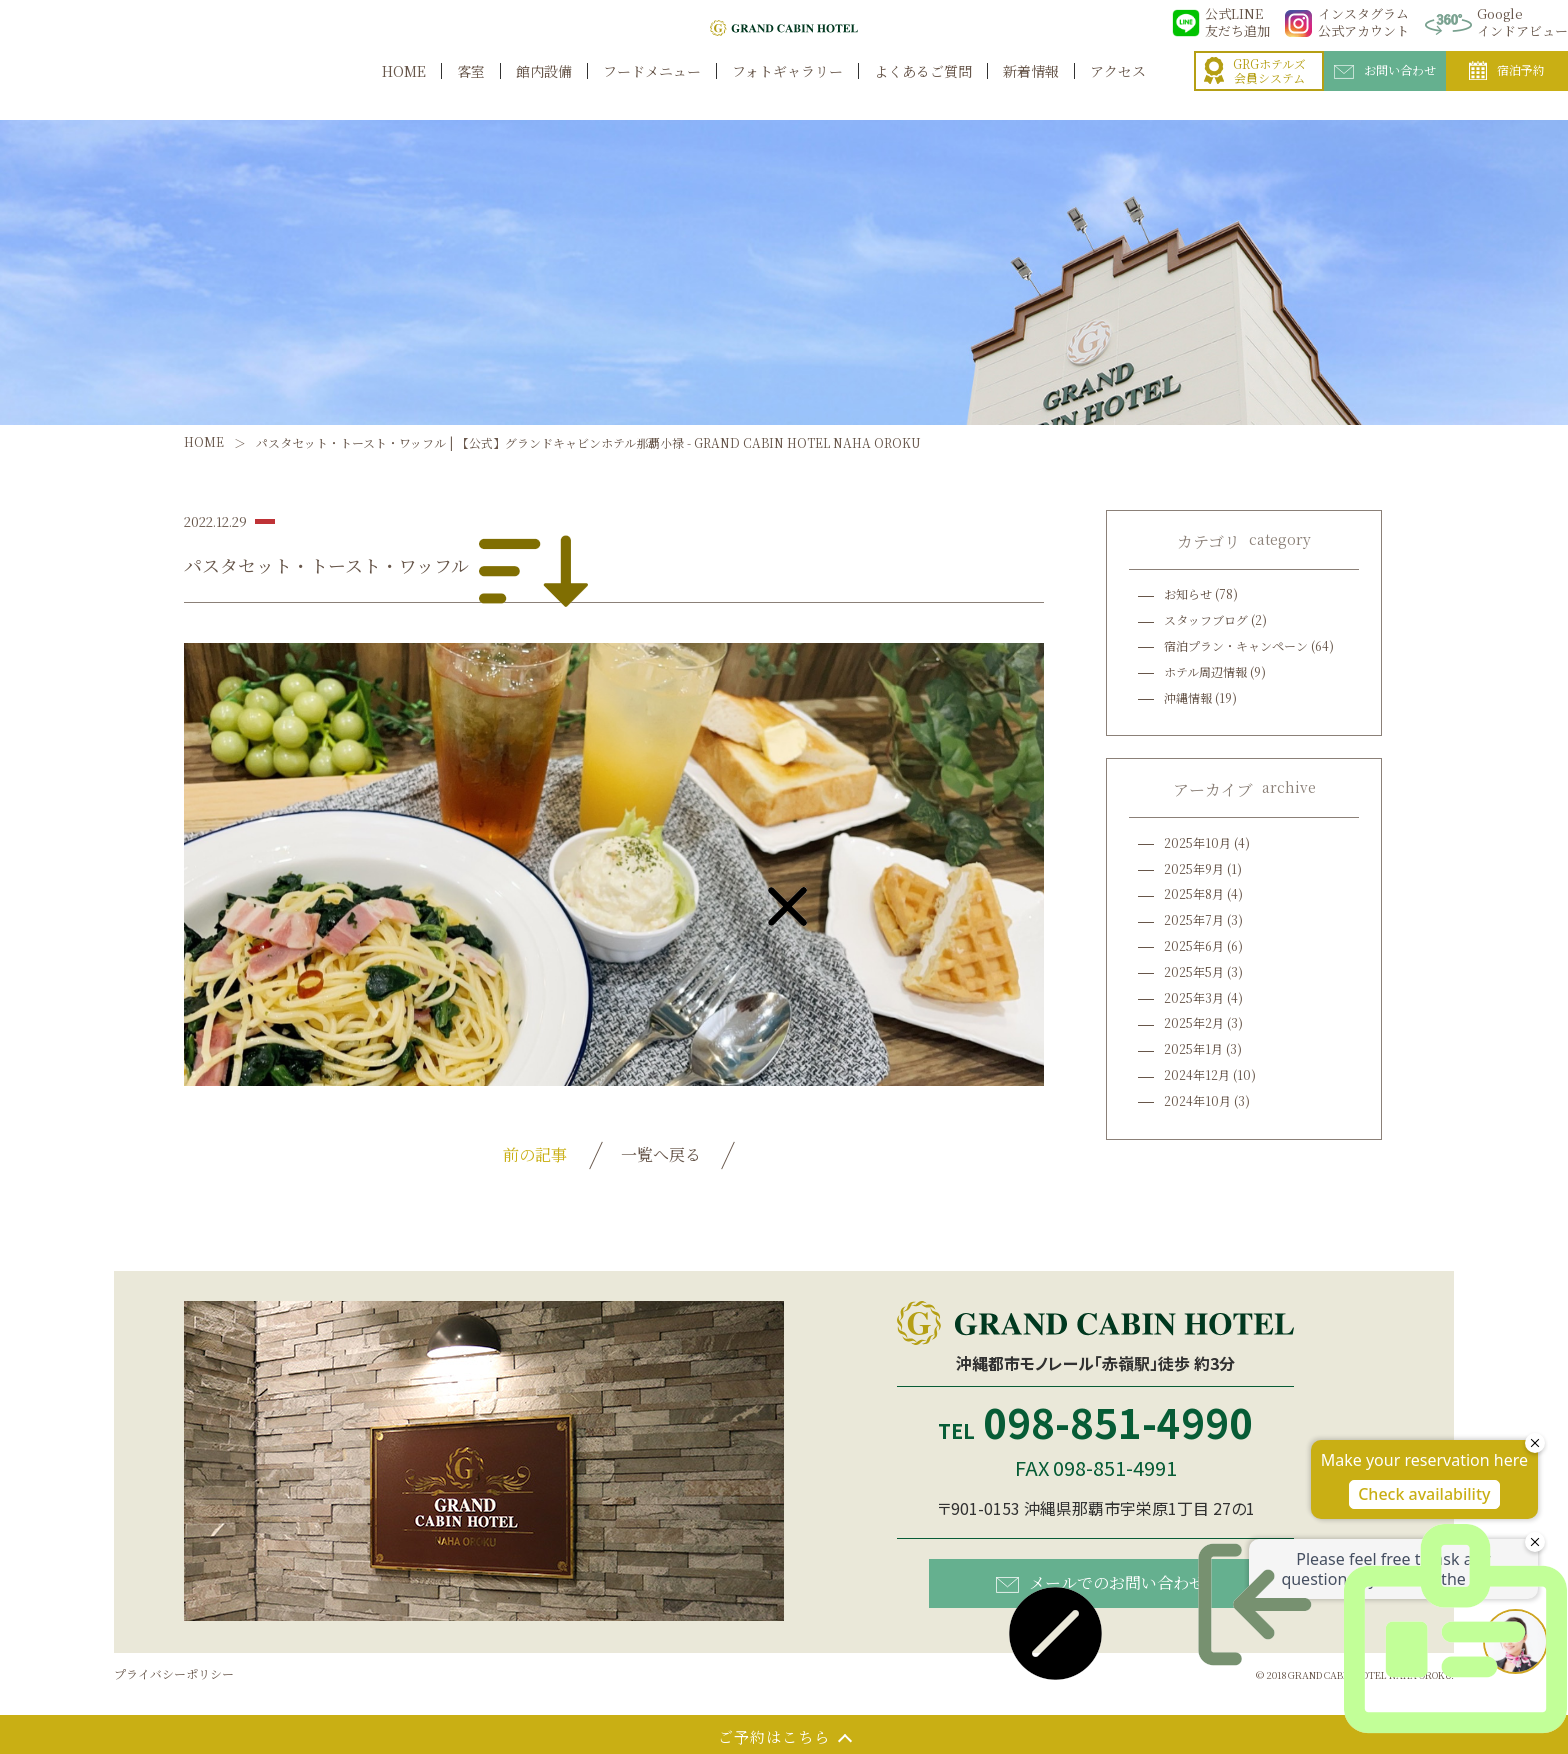  Describe the element at coordinates (1250, 1604) in the screenshot. I see `sign in to your account` at that location.